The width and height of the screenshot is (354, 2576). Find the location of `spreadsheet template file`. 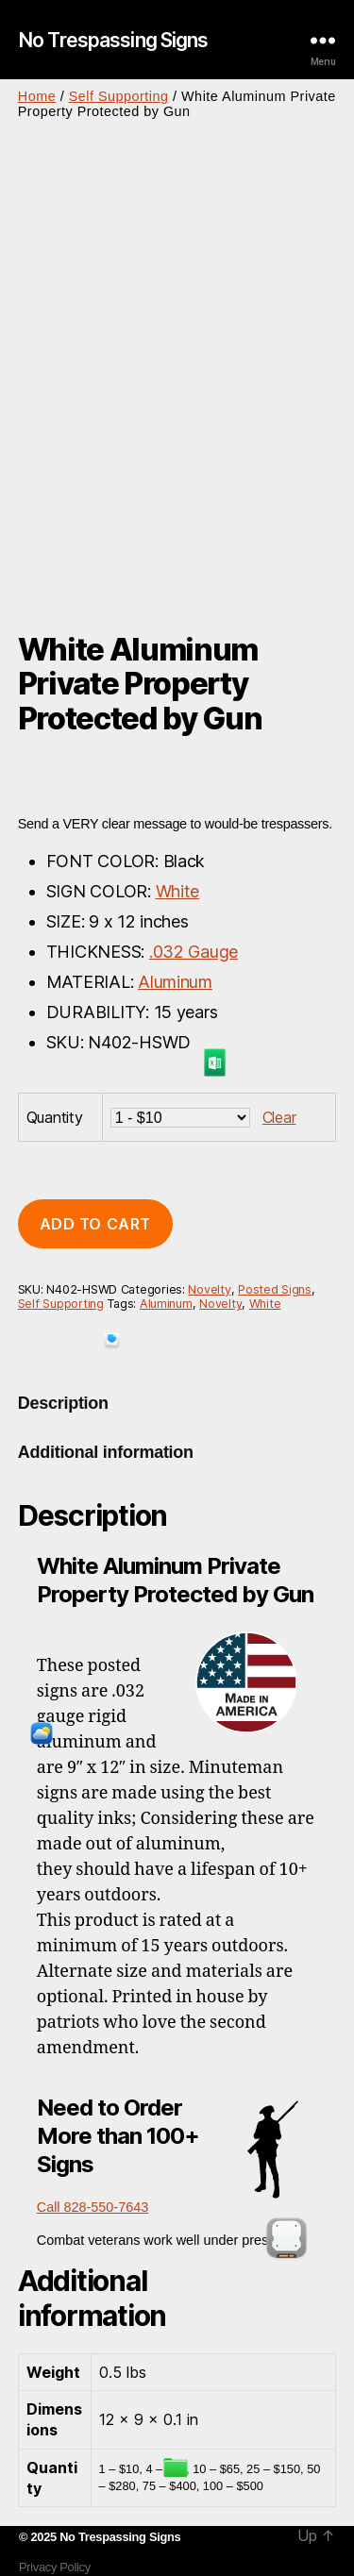

spreadsheet template file is located at coordinates (214, 1062).